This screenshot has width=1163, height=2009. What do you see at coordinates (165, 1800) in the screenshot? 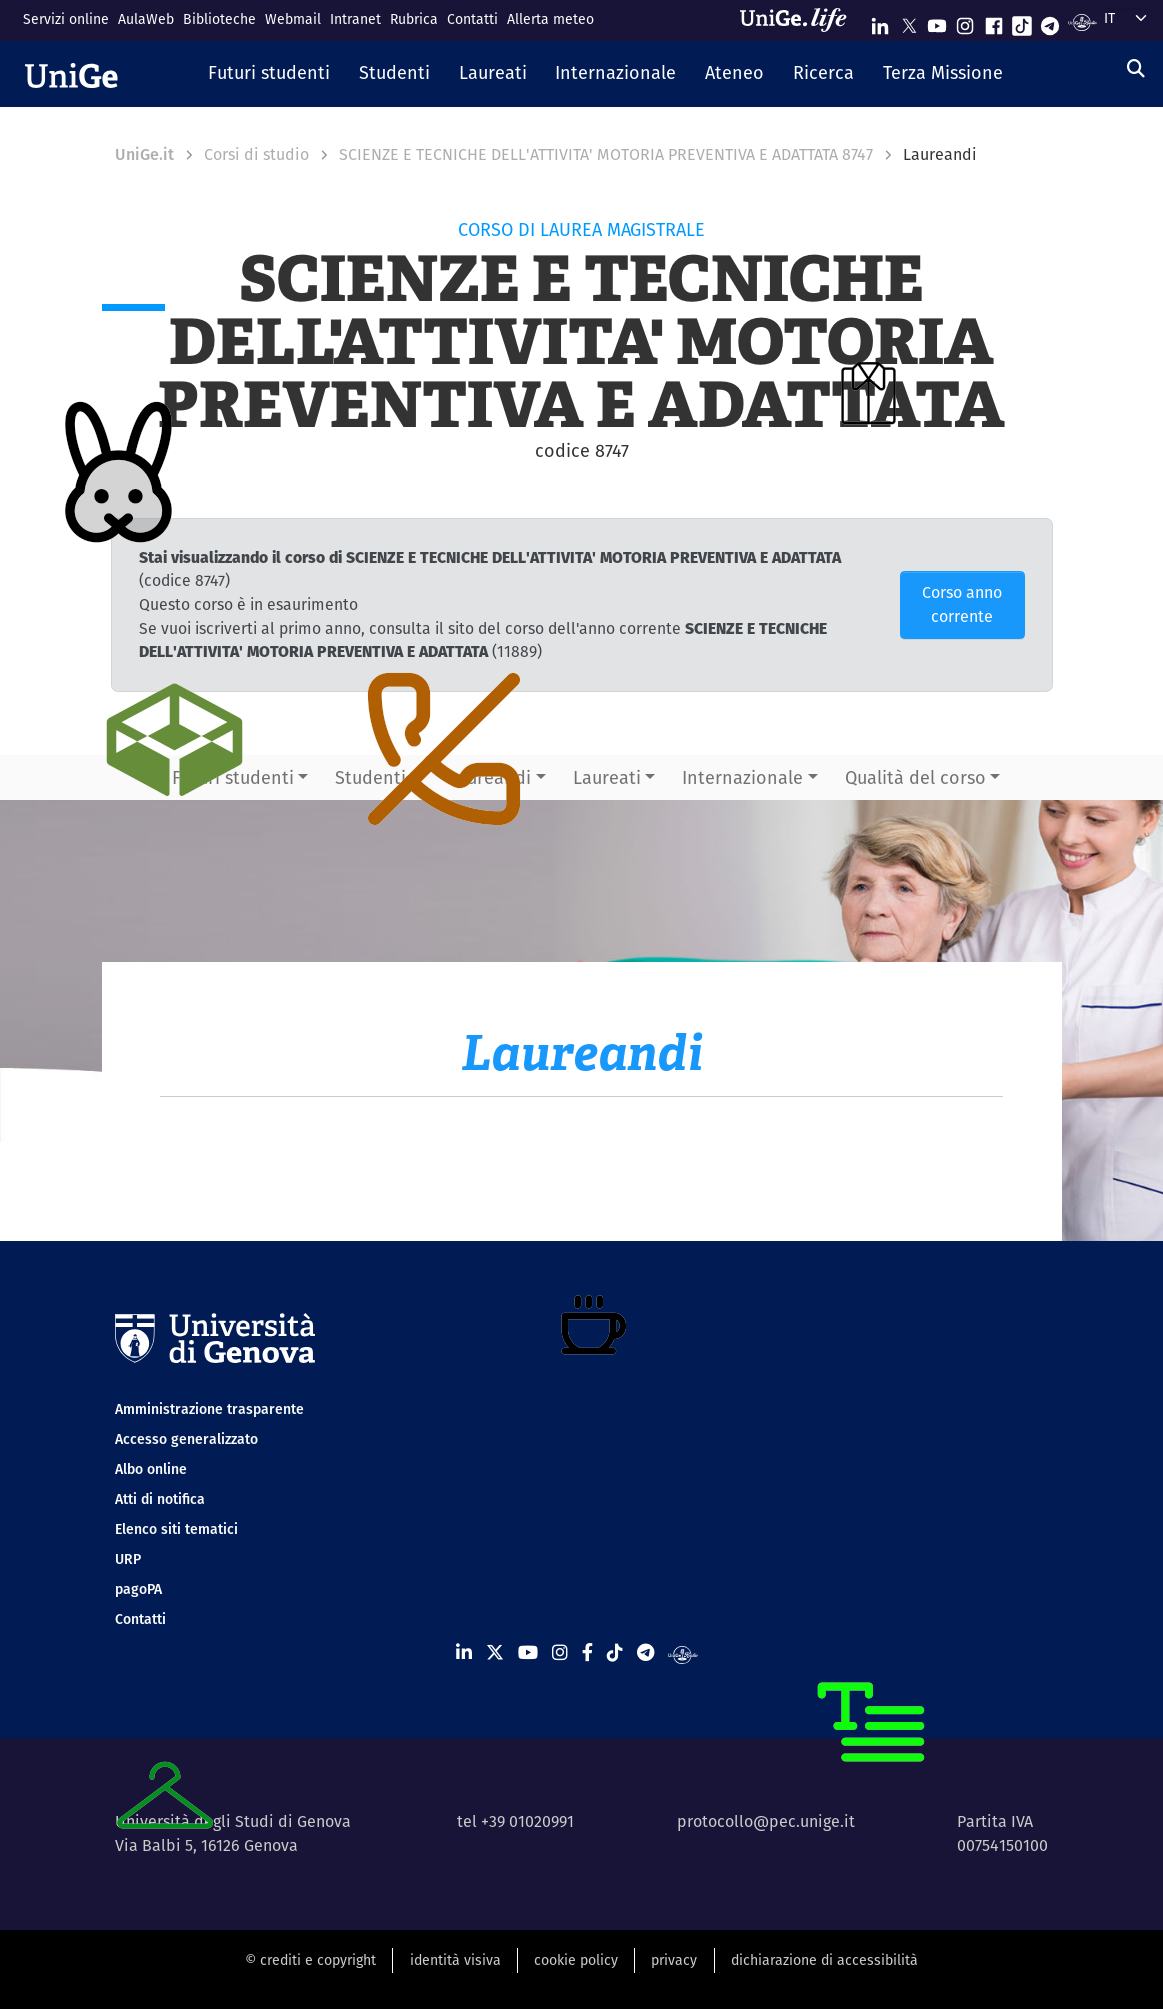
I see `access wardrobe or clothing options` at bounding box center [165, 1800].